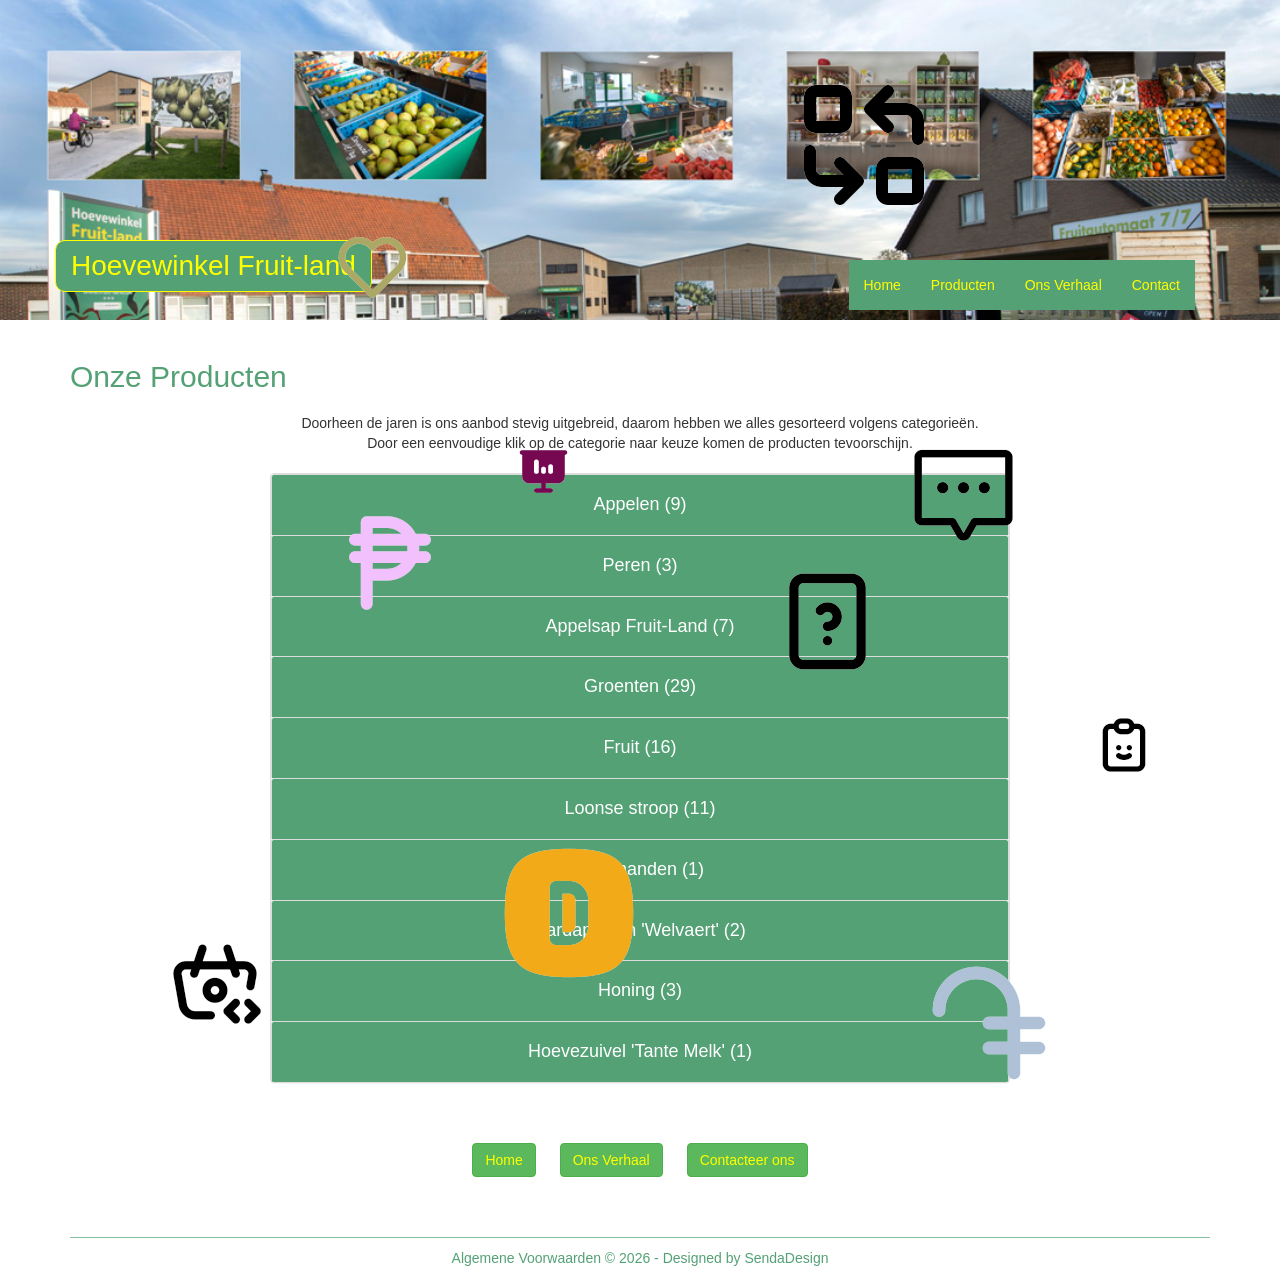 The image size is (1280, 1288). What do you see at coordinates (1124, 745) in the screenshot?
I see `view feedback or satisfaction survey` at bounding box center [1124, 745].